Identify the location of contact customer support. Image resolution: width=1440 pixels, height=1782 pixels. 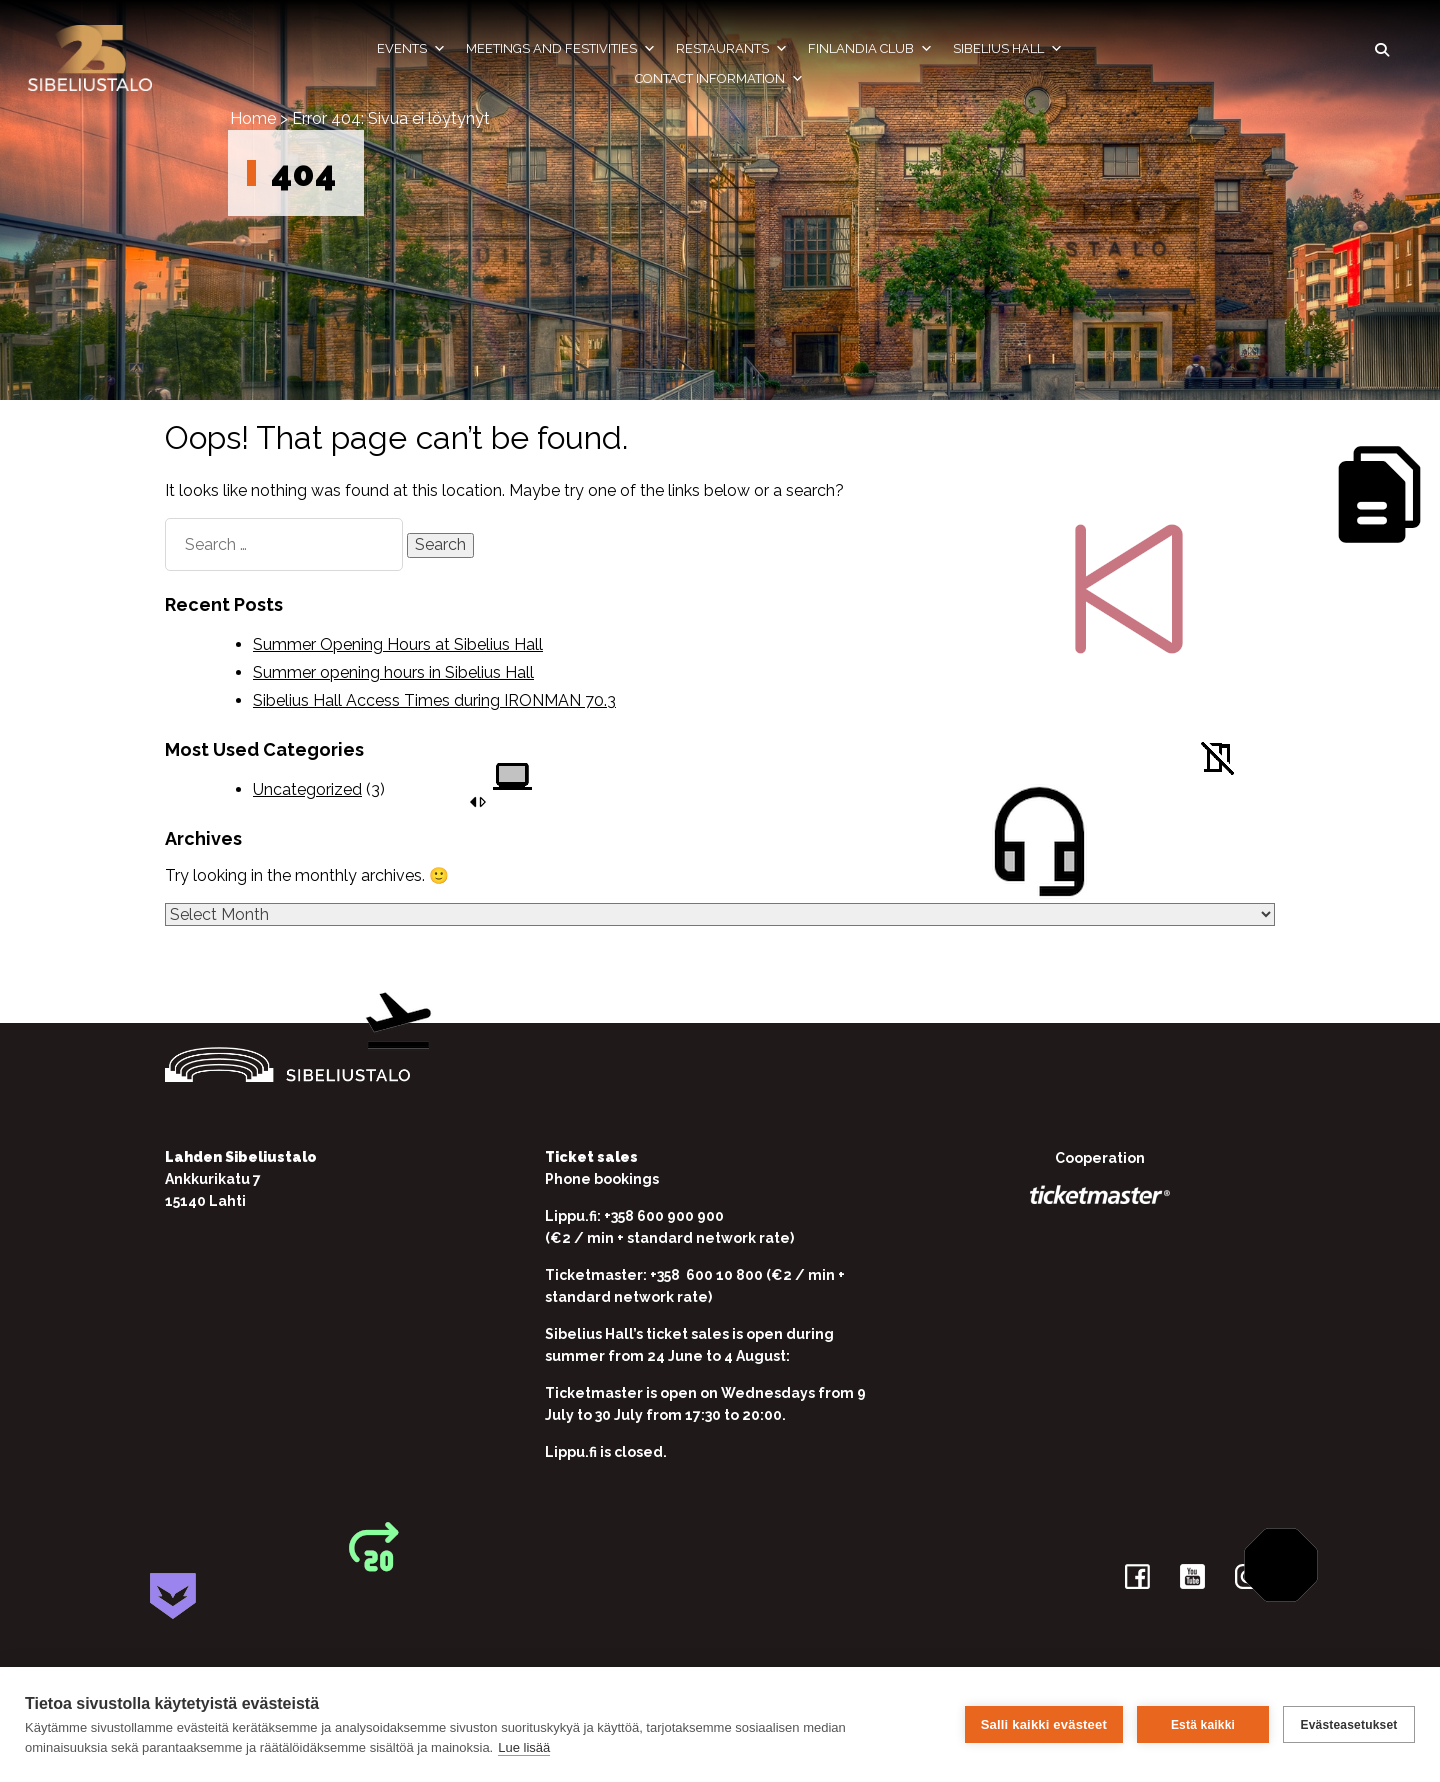
(1039, 841).